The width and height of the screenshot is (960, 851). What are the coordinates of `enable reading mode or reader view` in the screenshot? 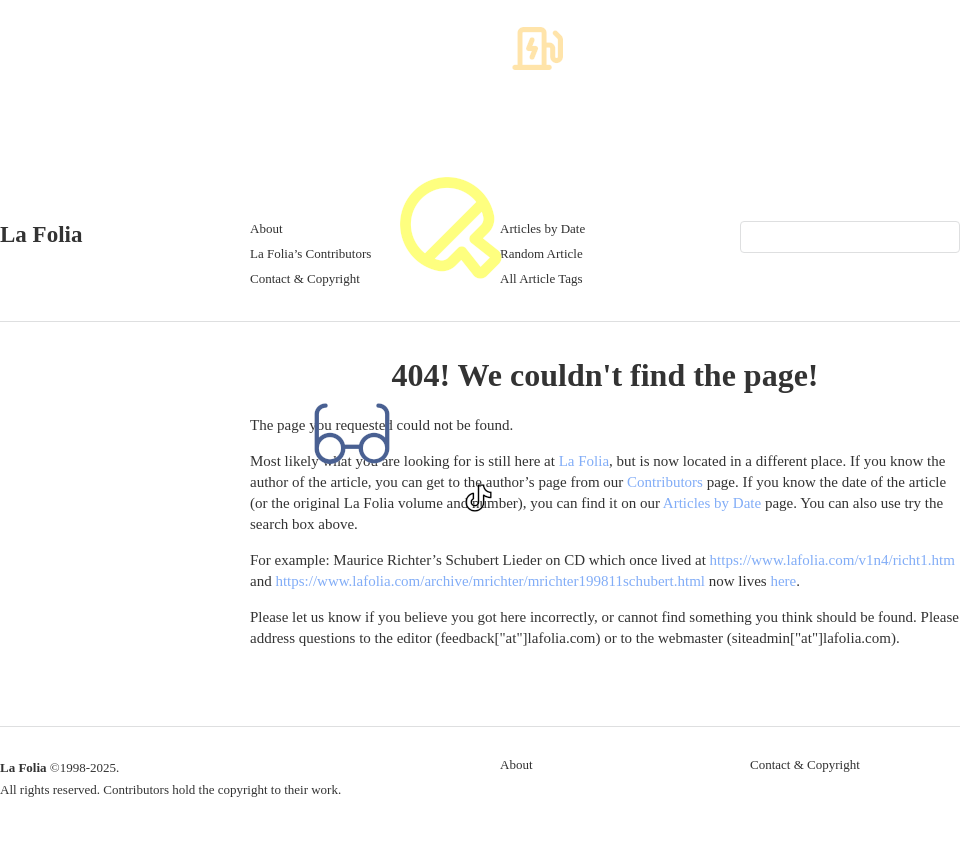 It's located at (352, 435).